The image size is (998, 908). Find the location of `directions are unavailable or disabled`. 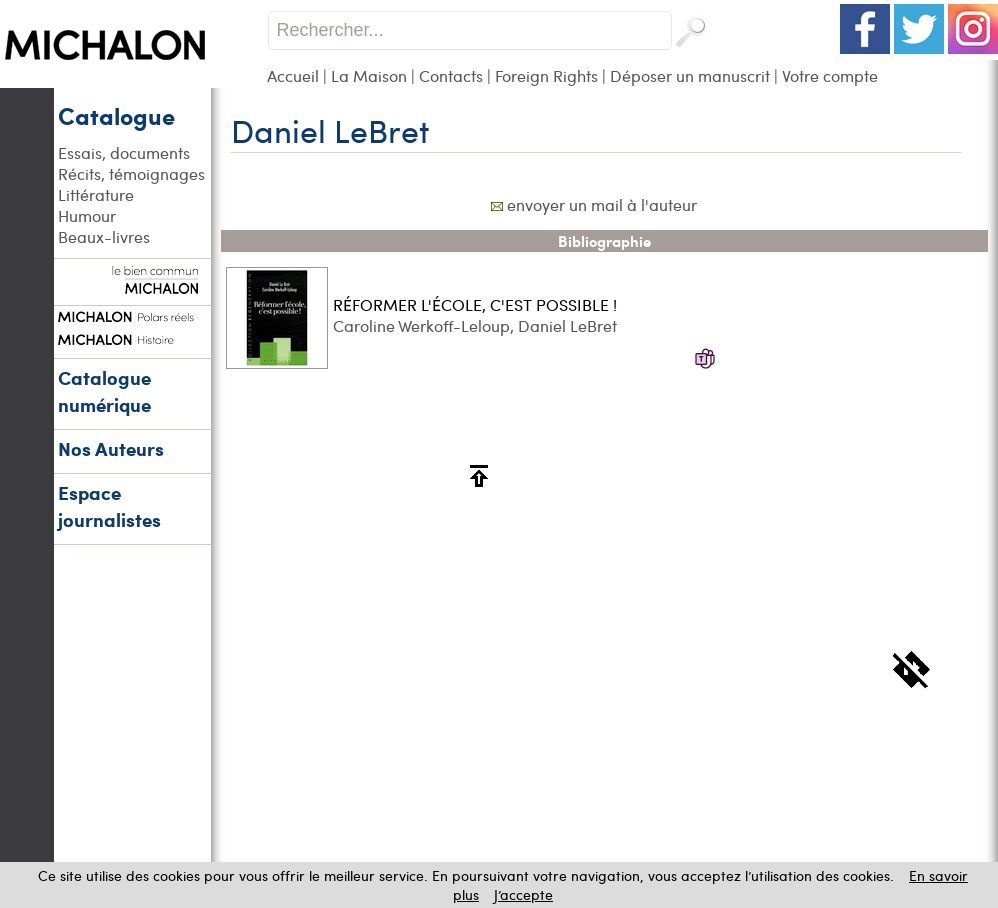

directions are unavailable or disabled is located at coordinates (911, 669).